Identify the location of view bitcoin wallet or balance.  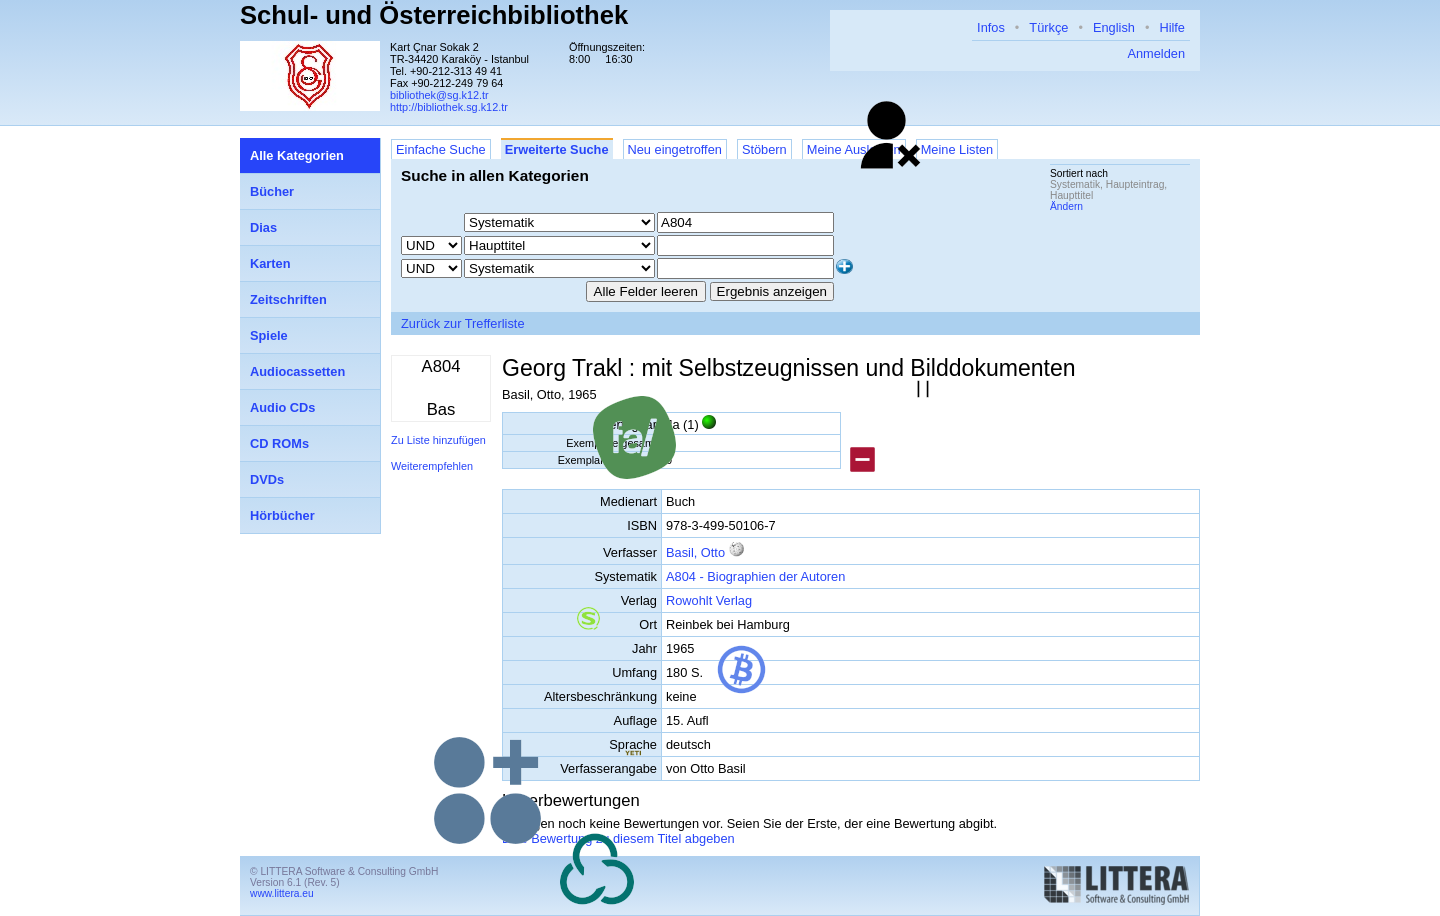
(741, 669).